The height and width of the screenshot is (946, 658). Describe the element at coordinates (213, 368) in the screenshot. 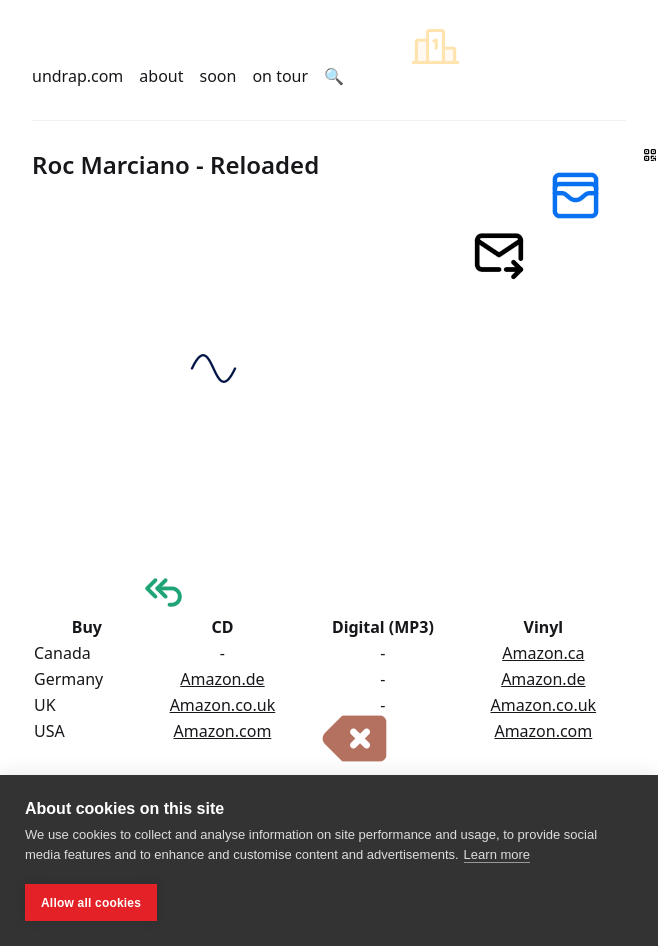

I see `audio or sound wave visualization` at that location.